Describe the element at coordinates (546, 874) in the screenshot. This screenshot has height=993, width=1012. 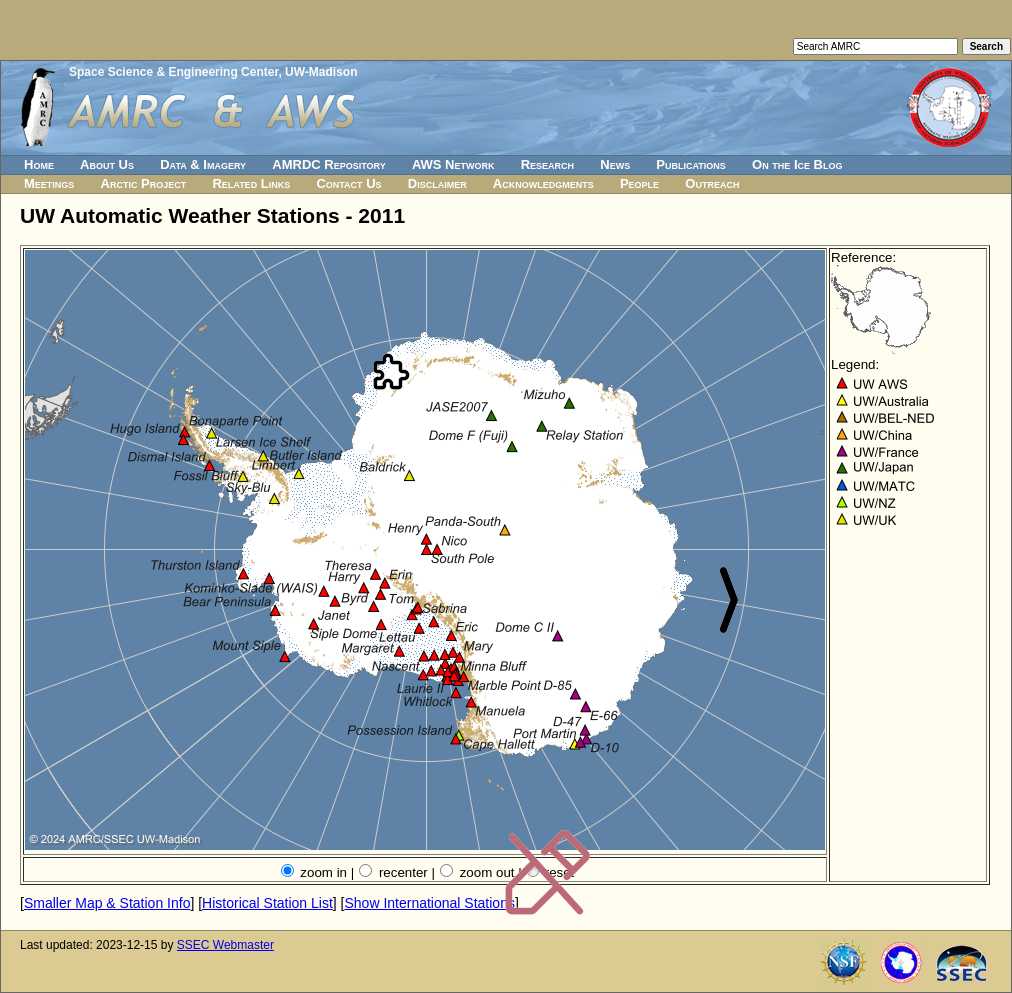
I see `editing is disabled or unavailable` at that location.